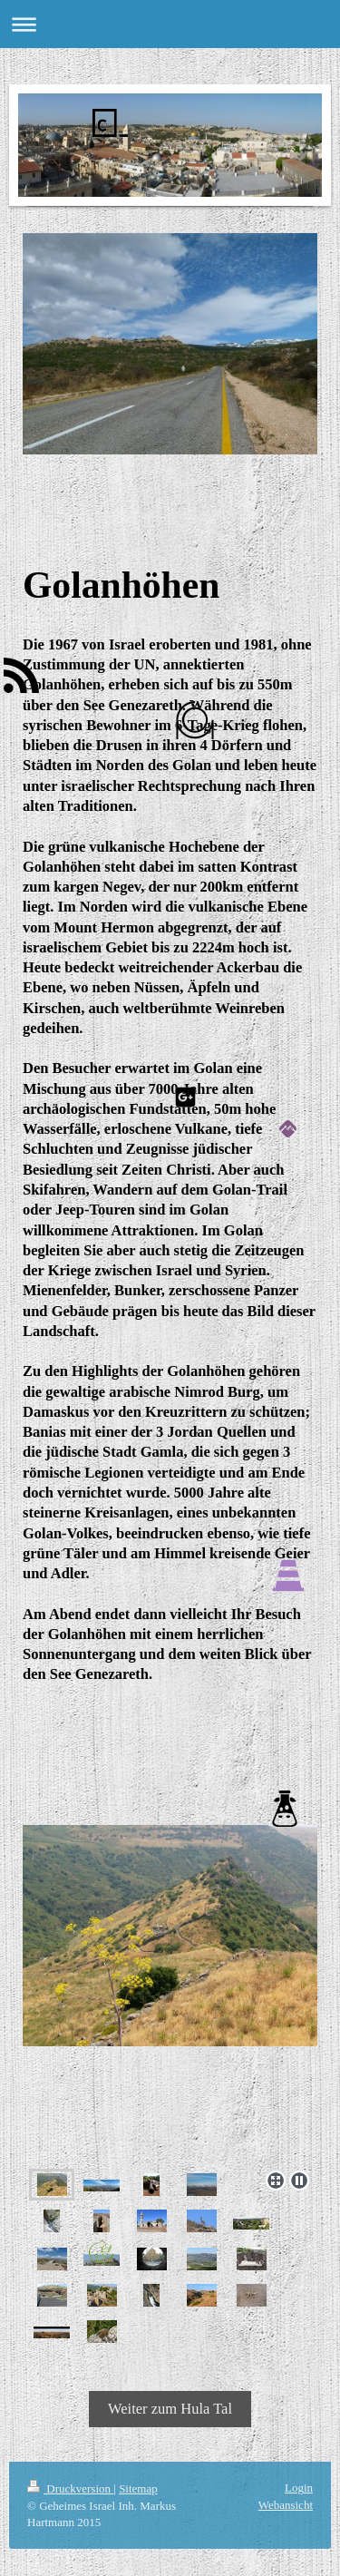 The image size is (340, 2576). I want to click on i18next internationalization library logo, so click(285, 1809).